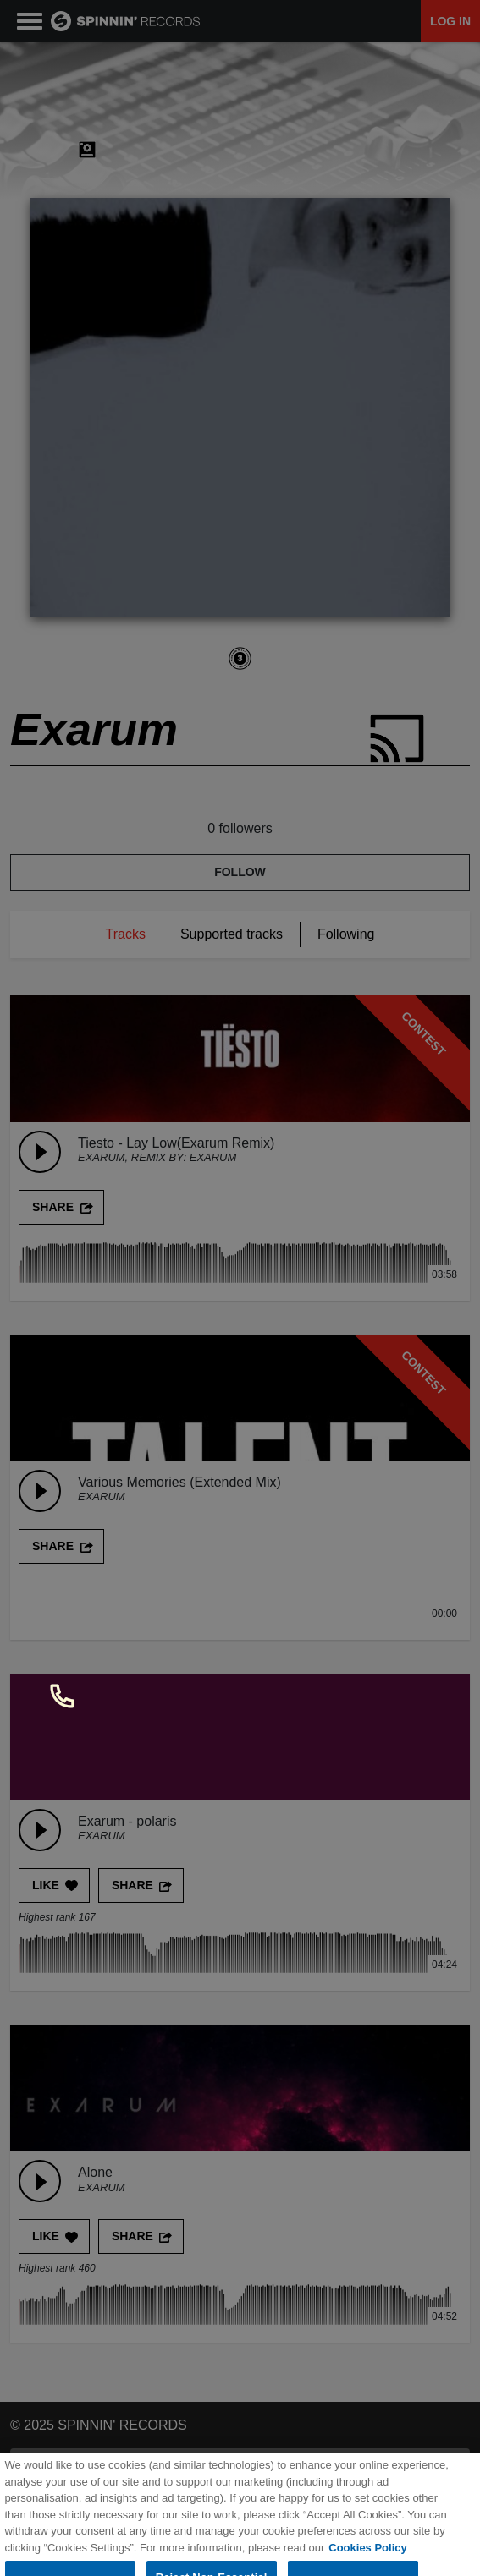 Image resolution: width=480 pixels, height=2576 pixels. What do you see at coordinates (397, 738) in the screenshot?
I see `cast media to a nearby device` at bounding box center [397, 738].